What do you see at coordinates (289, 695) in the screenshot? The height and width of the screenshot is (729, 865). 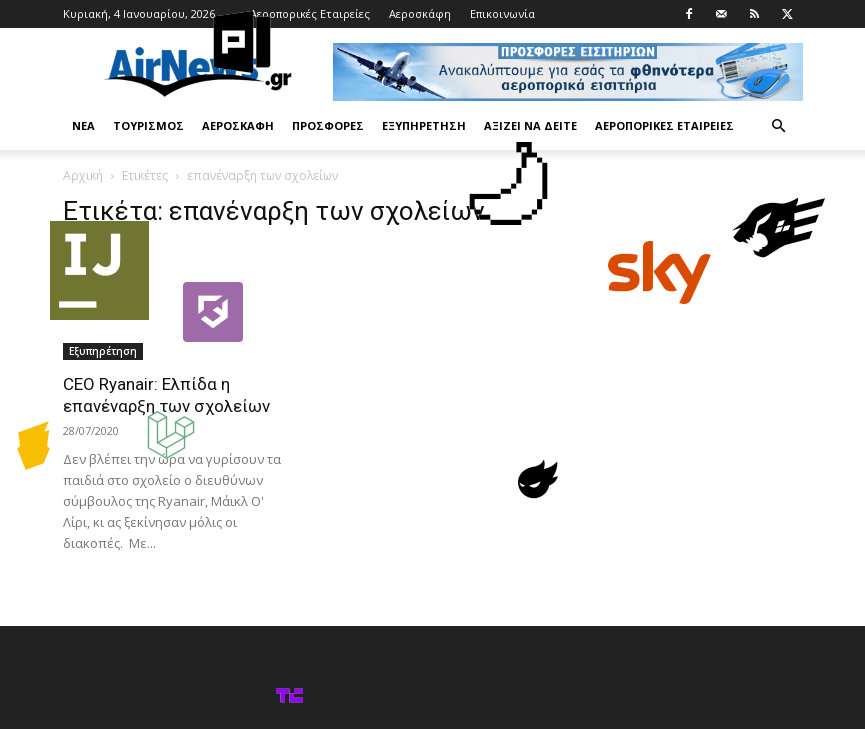 I see `visit techcrunch website` at bounding box center [289, 695].